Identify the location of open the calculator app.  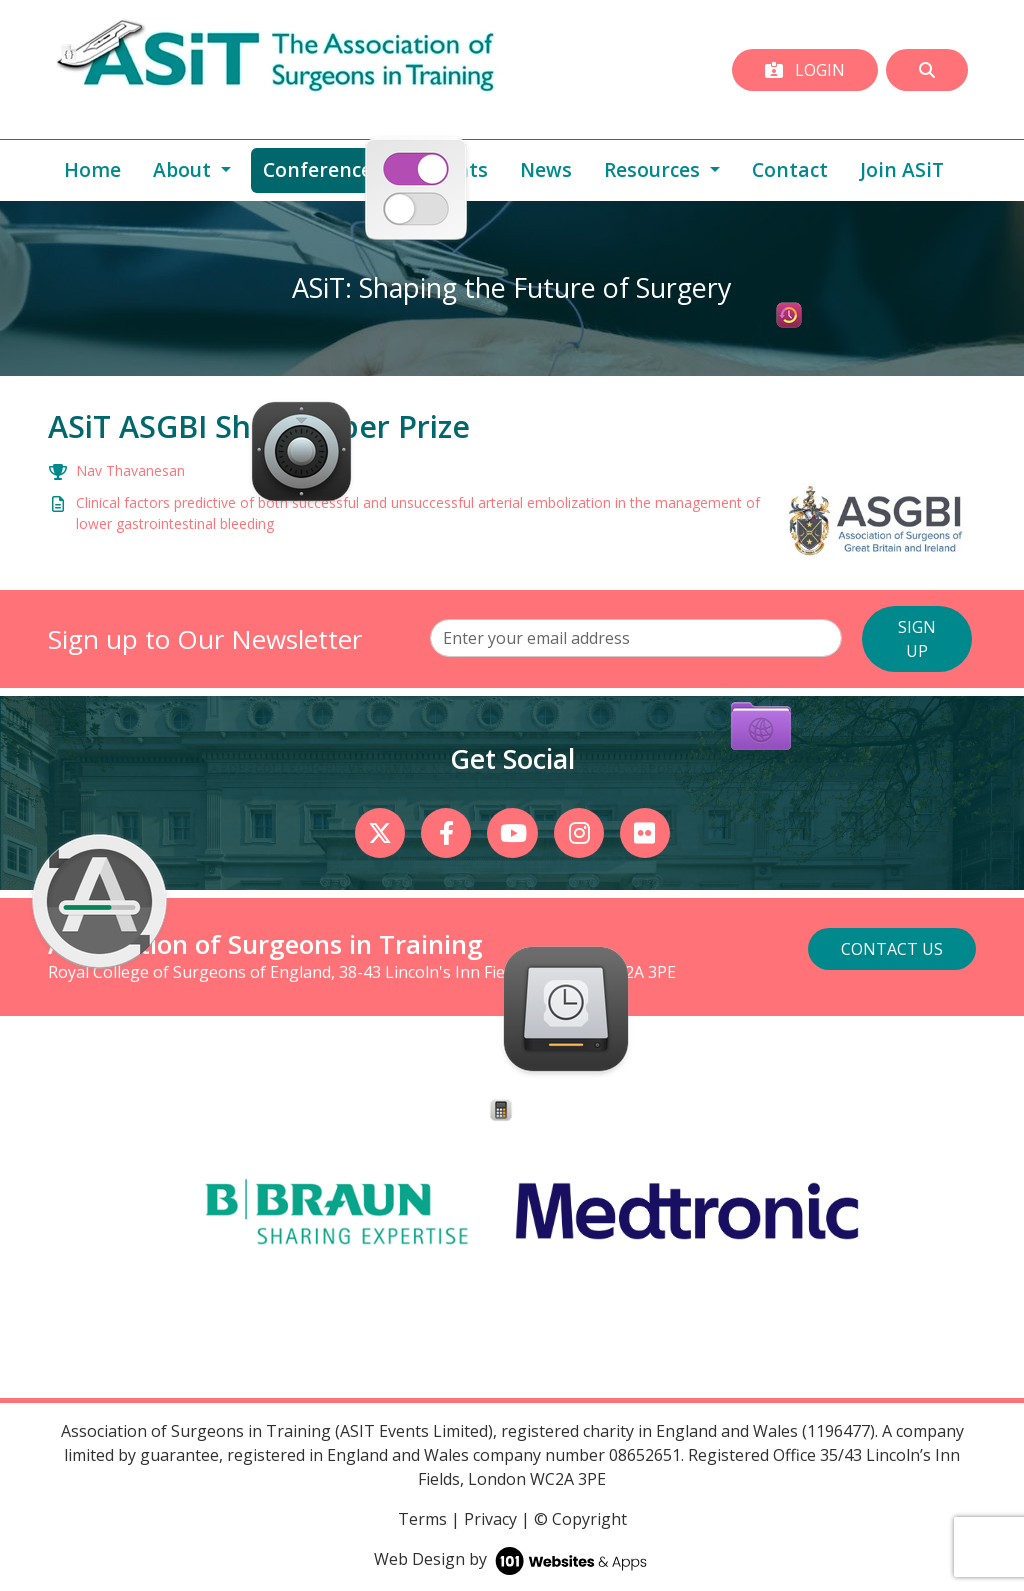
(501, 1110).